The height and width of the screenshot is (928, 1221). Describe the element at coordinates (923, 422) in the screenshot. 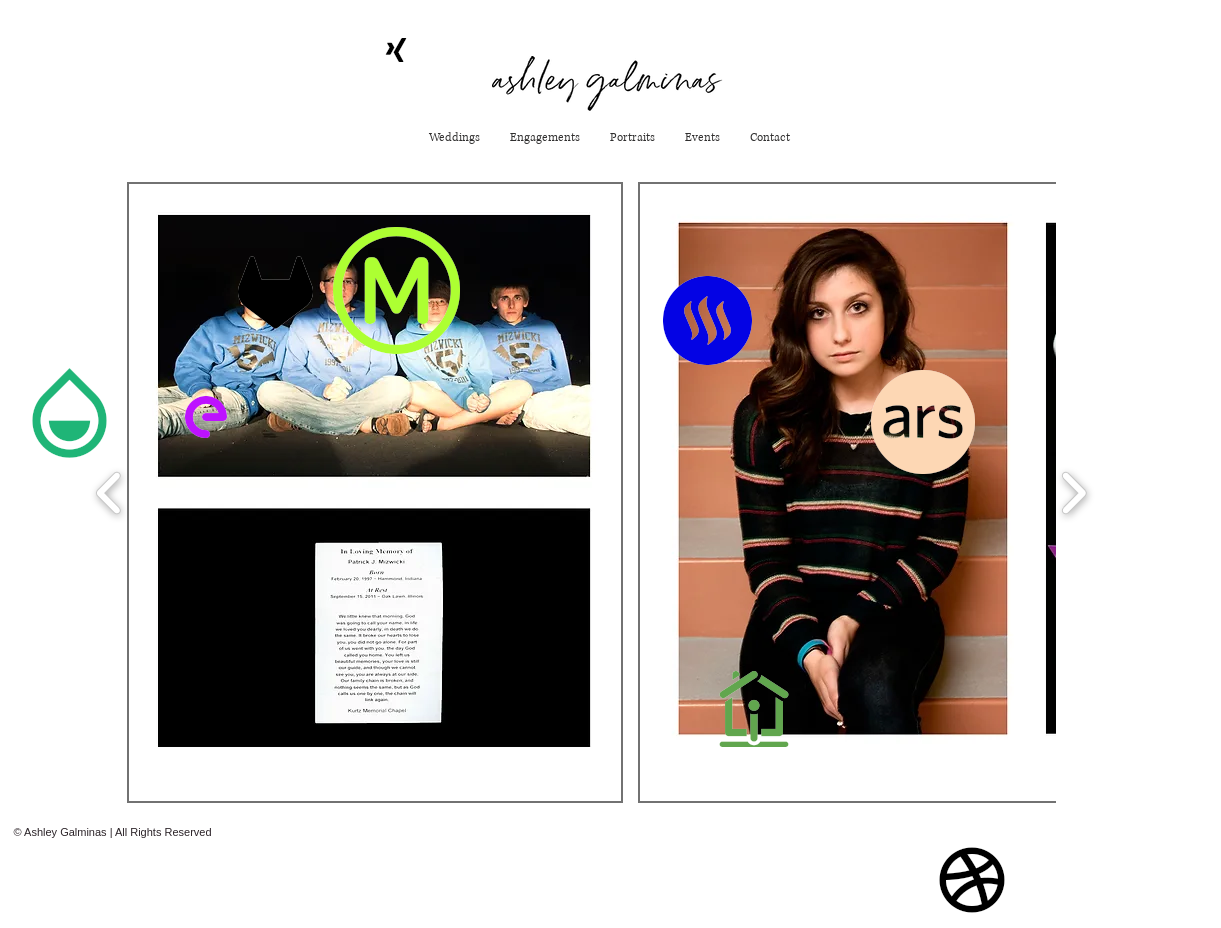

I see `visit ars technica website` at that location.